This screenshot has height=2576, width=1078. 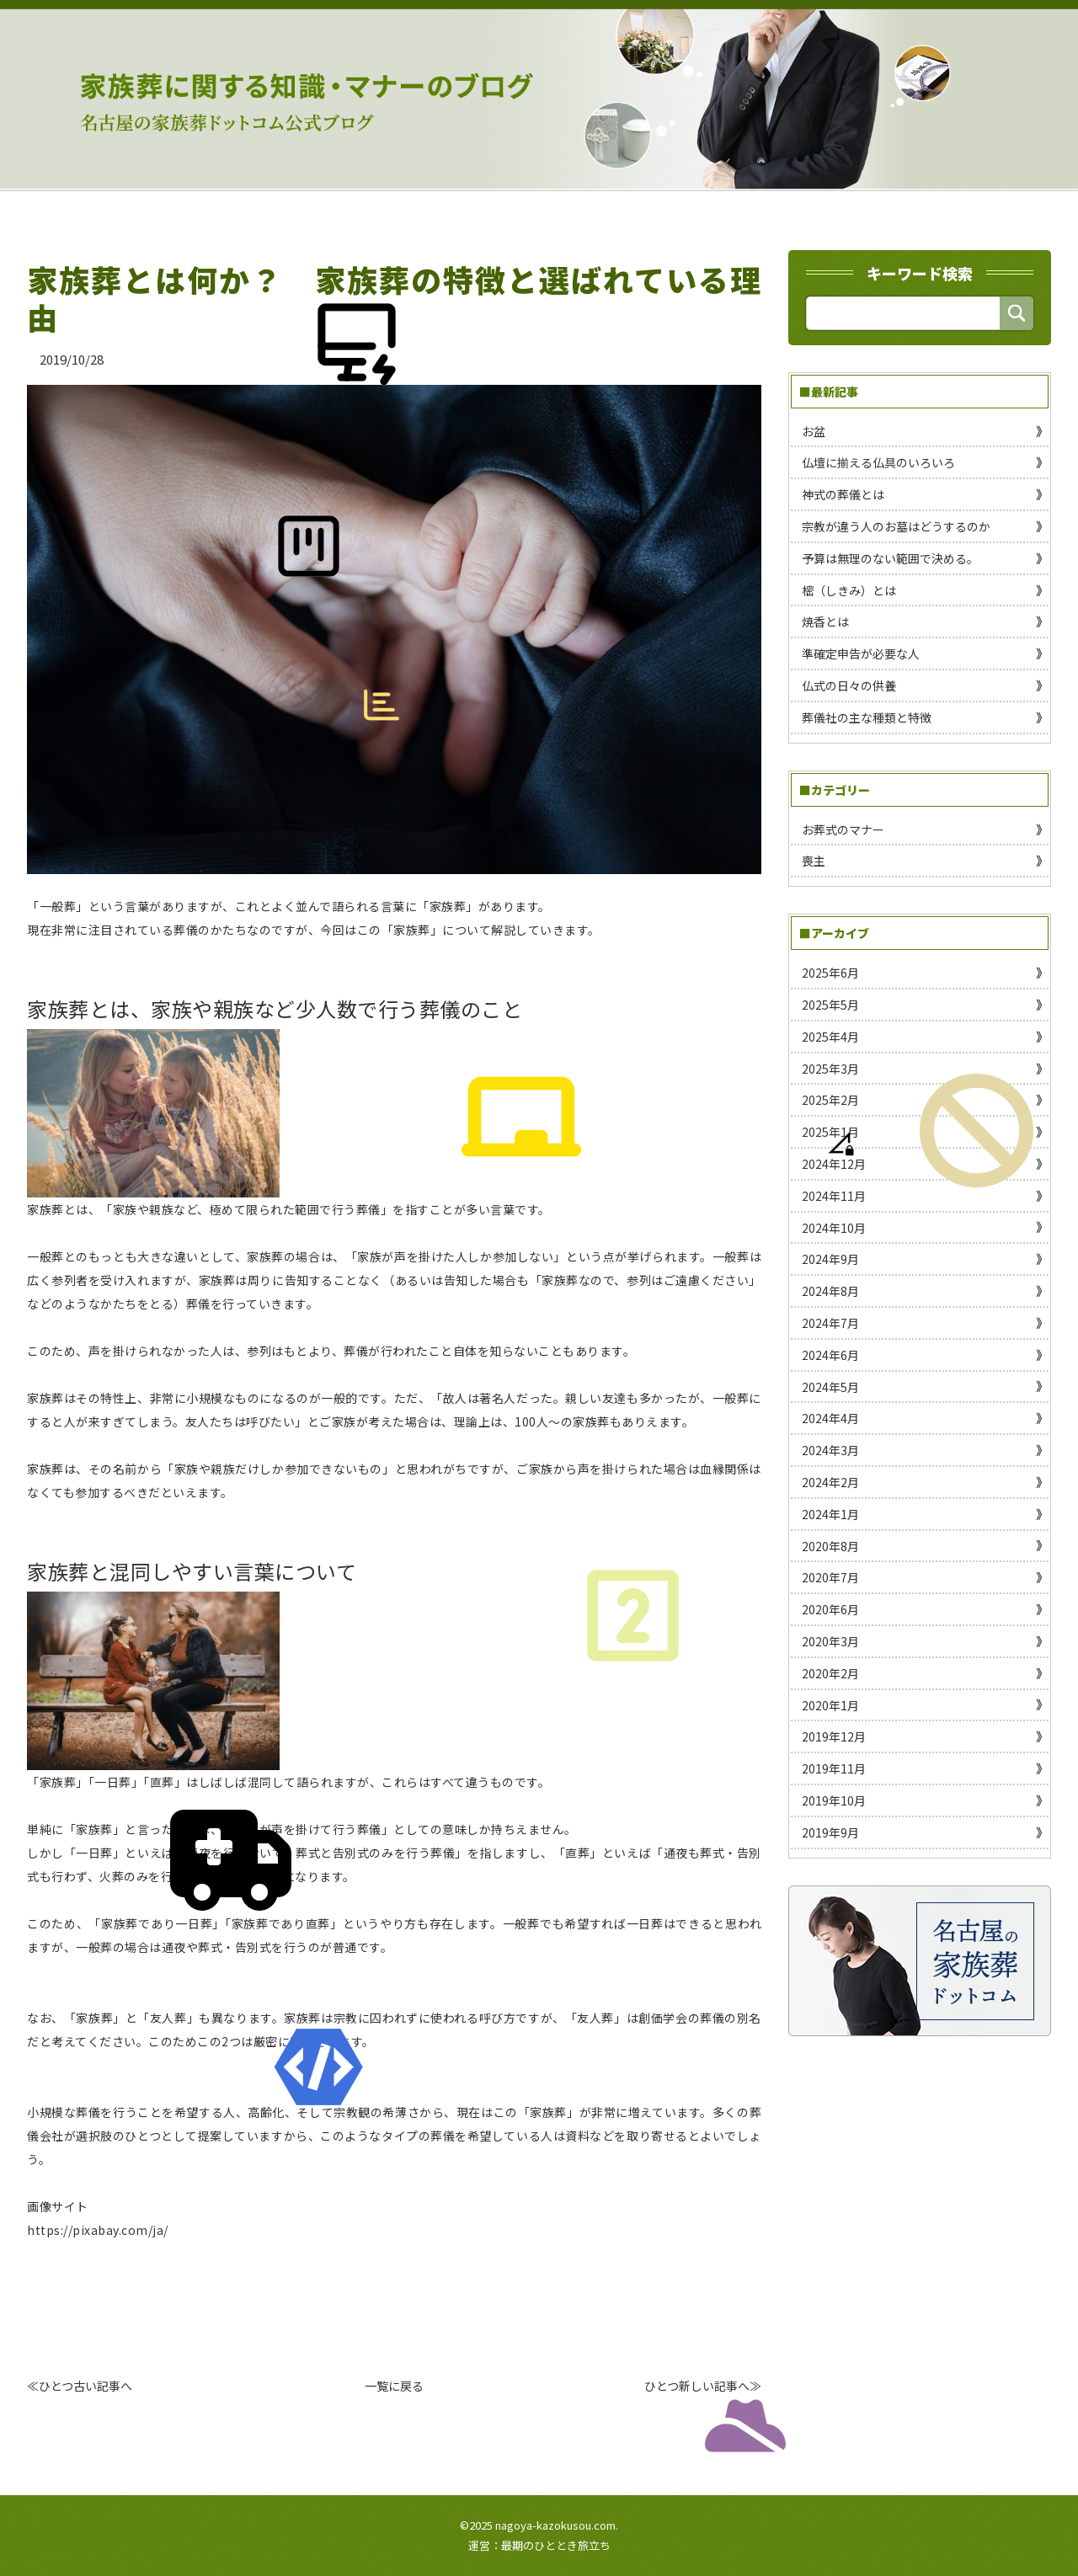 What do you see at coordinates (521, 1117) in the screenshot?
I see `access classroom or educational content` at bounding box center [521, 1117].